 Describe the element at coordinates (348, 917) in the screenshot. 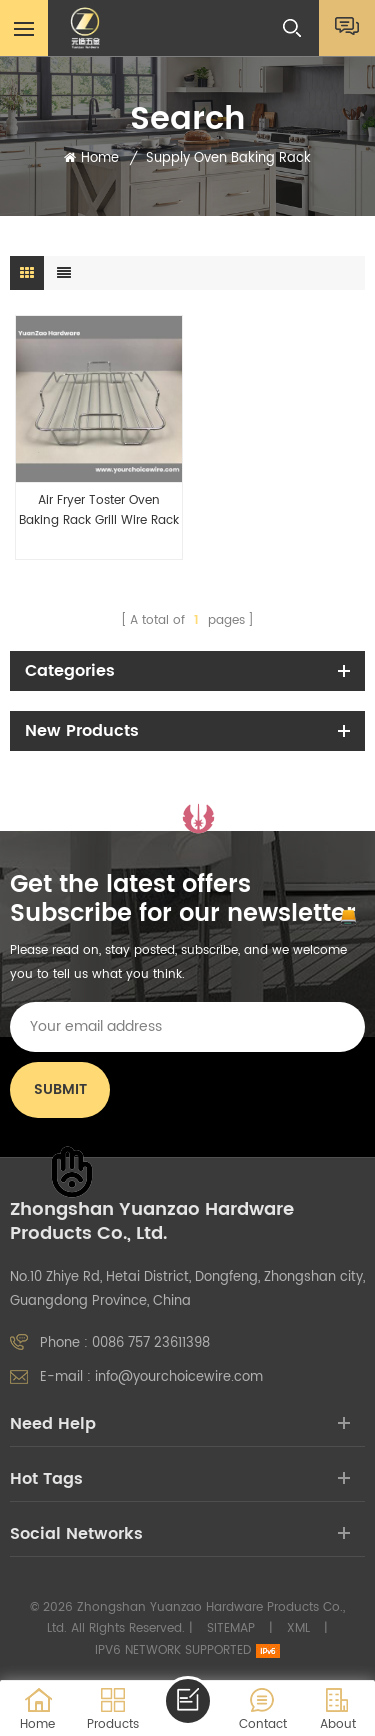

I see `external USB hard drive connected` at that location.